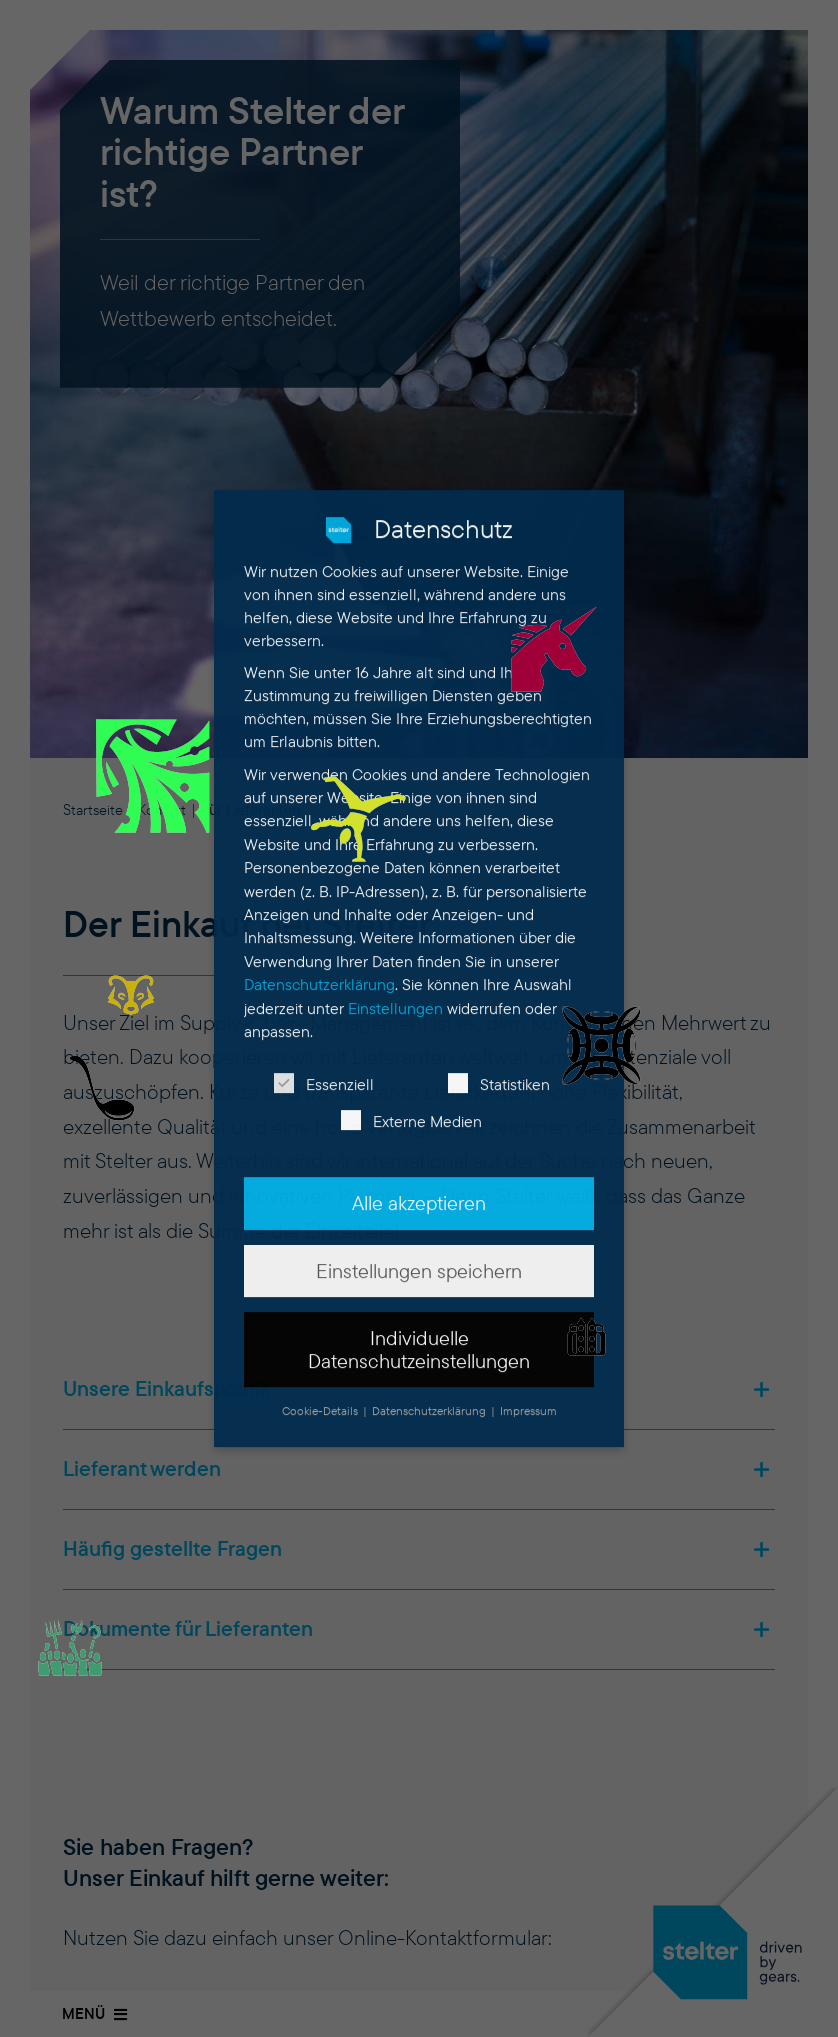  I want to click on badger character or mascot icon, so click(131, 994).